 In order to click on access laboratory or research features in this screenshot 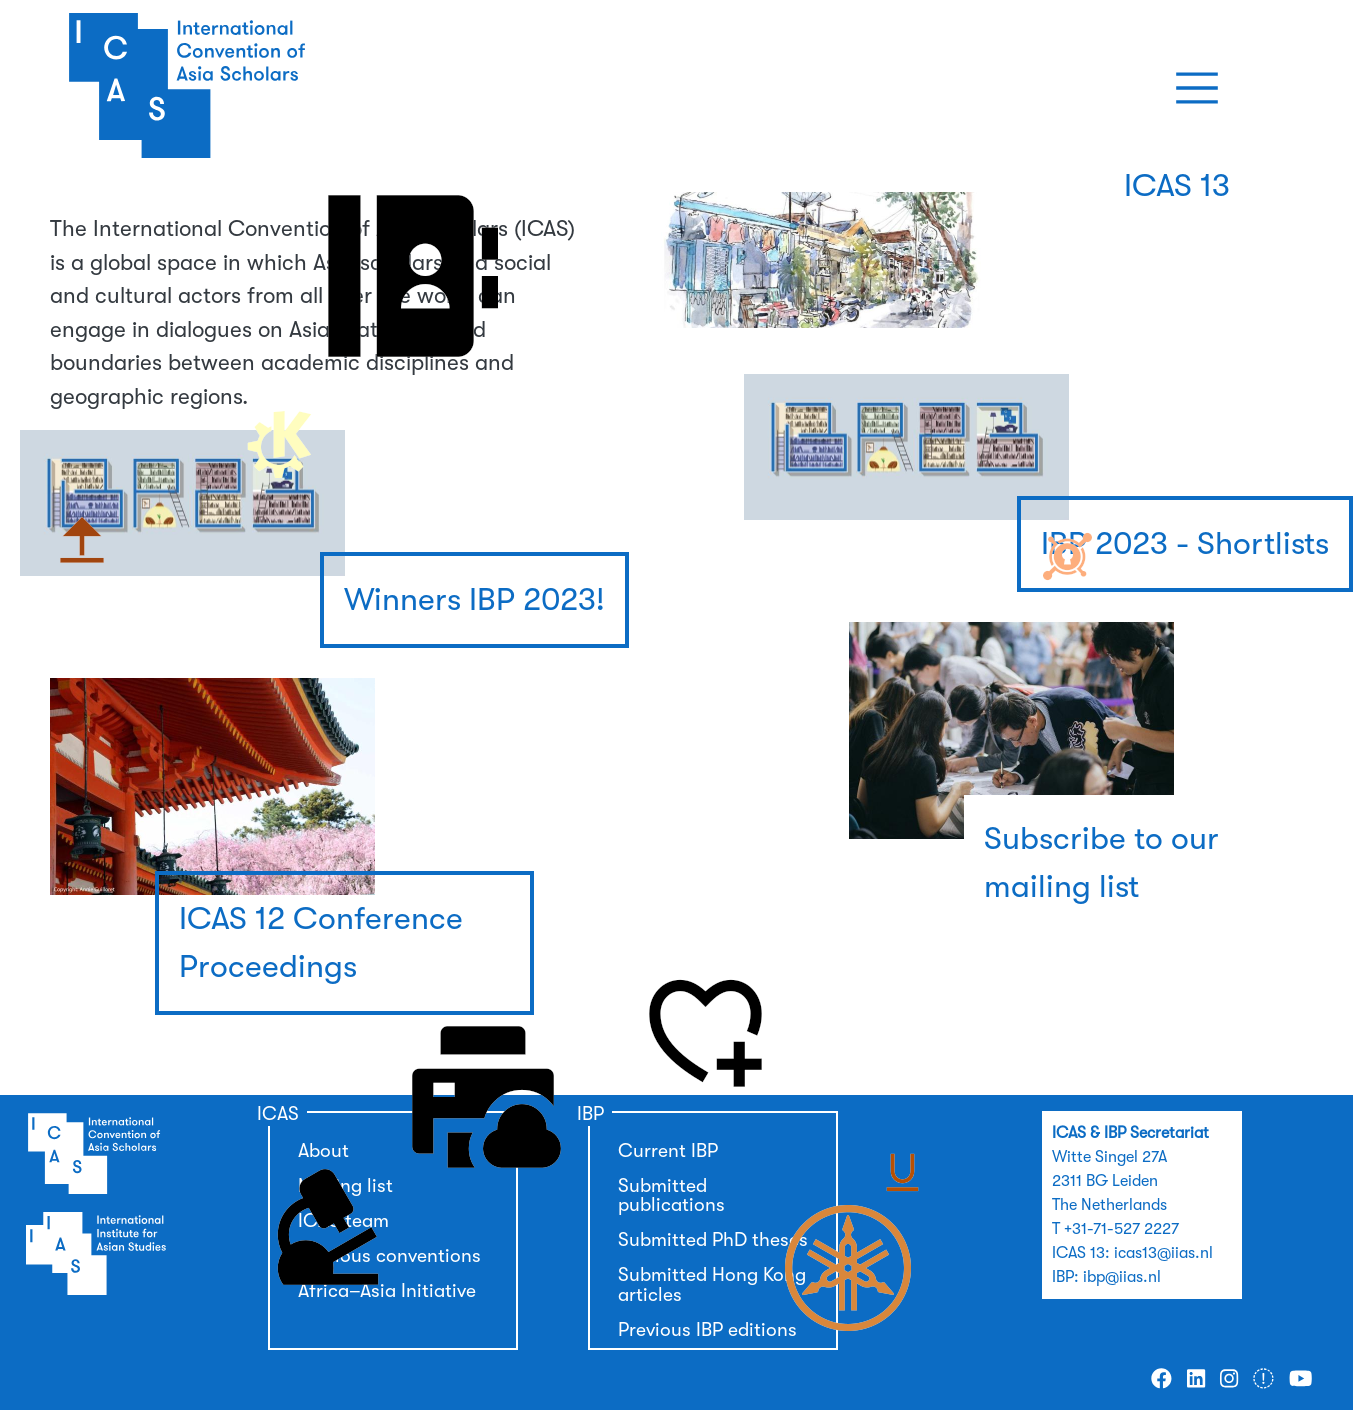, I will do `click(328, 1229)`.